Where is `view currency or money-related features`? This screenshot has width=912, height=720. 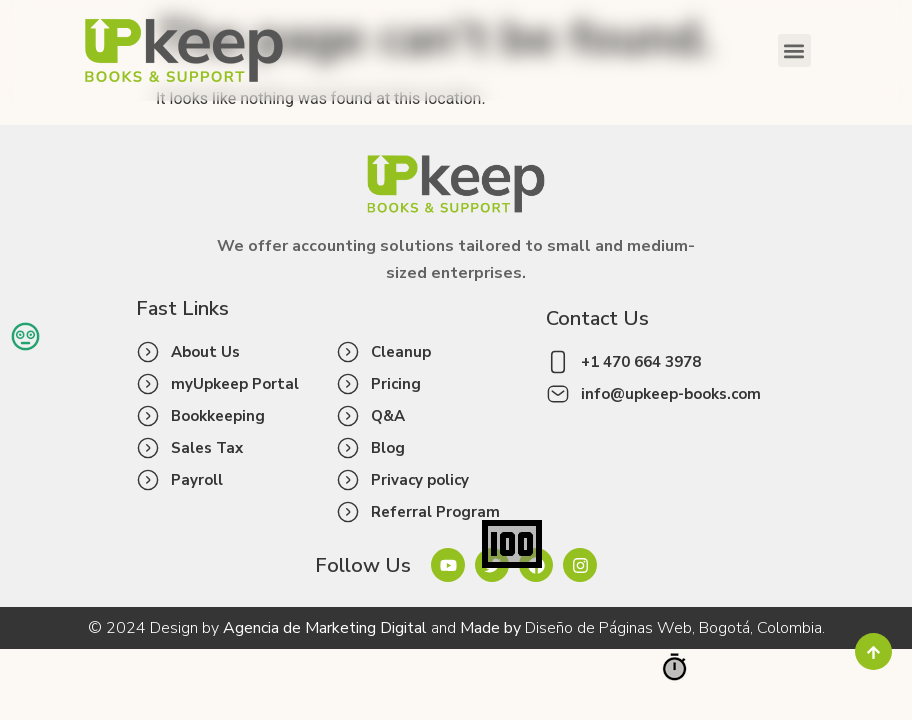
view currency or money-related features is located at coordinates (512, 544).